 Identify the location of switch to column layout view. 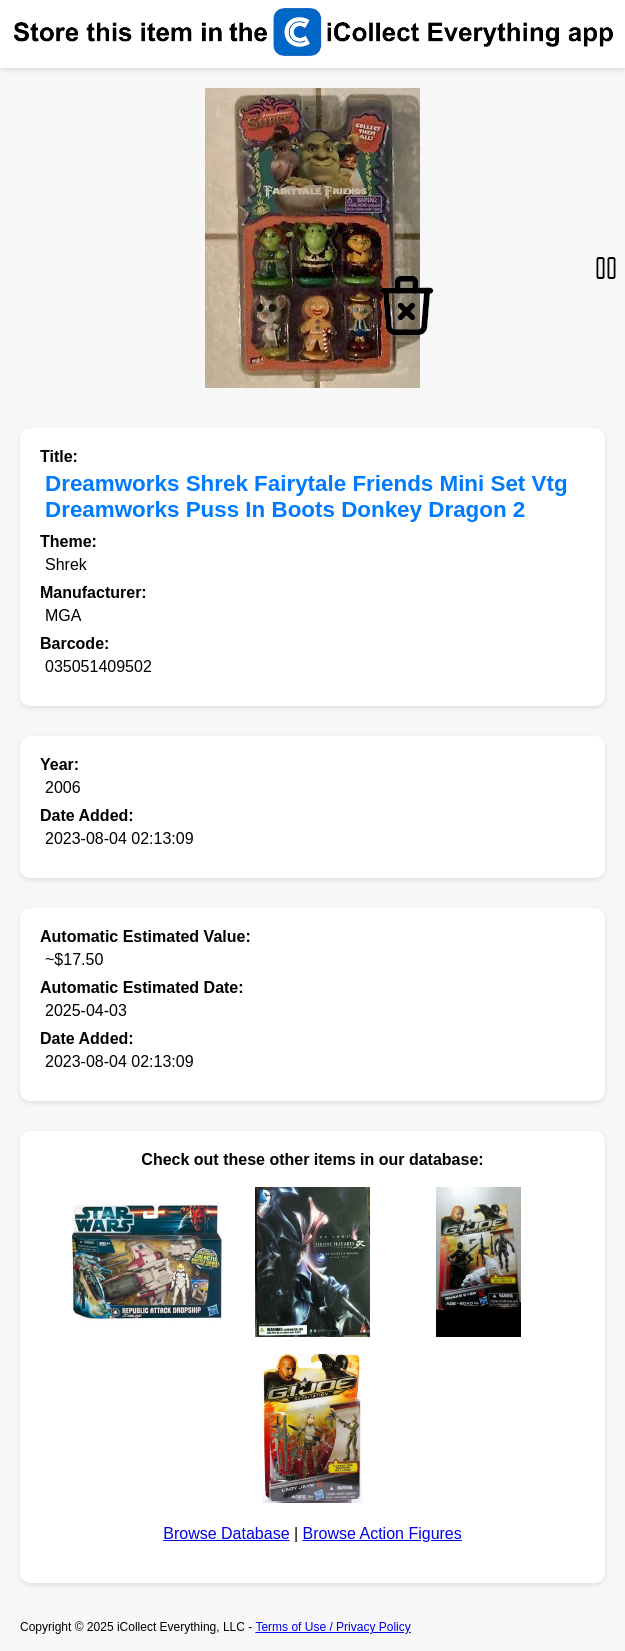
(606, 268).